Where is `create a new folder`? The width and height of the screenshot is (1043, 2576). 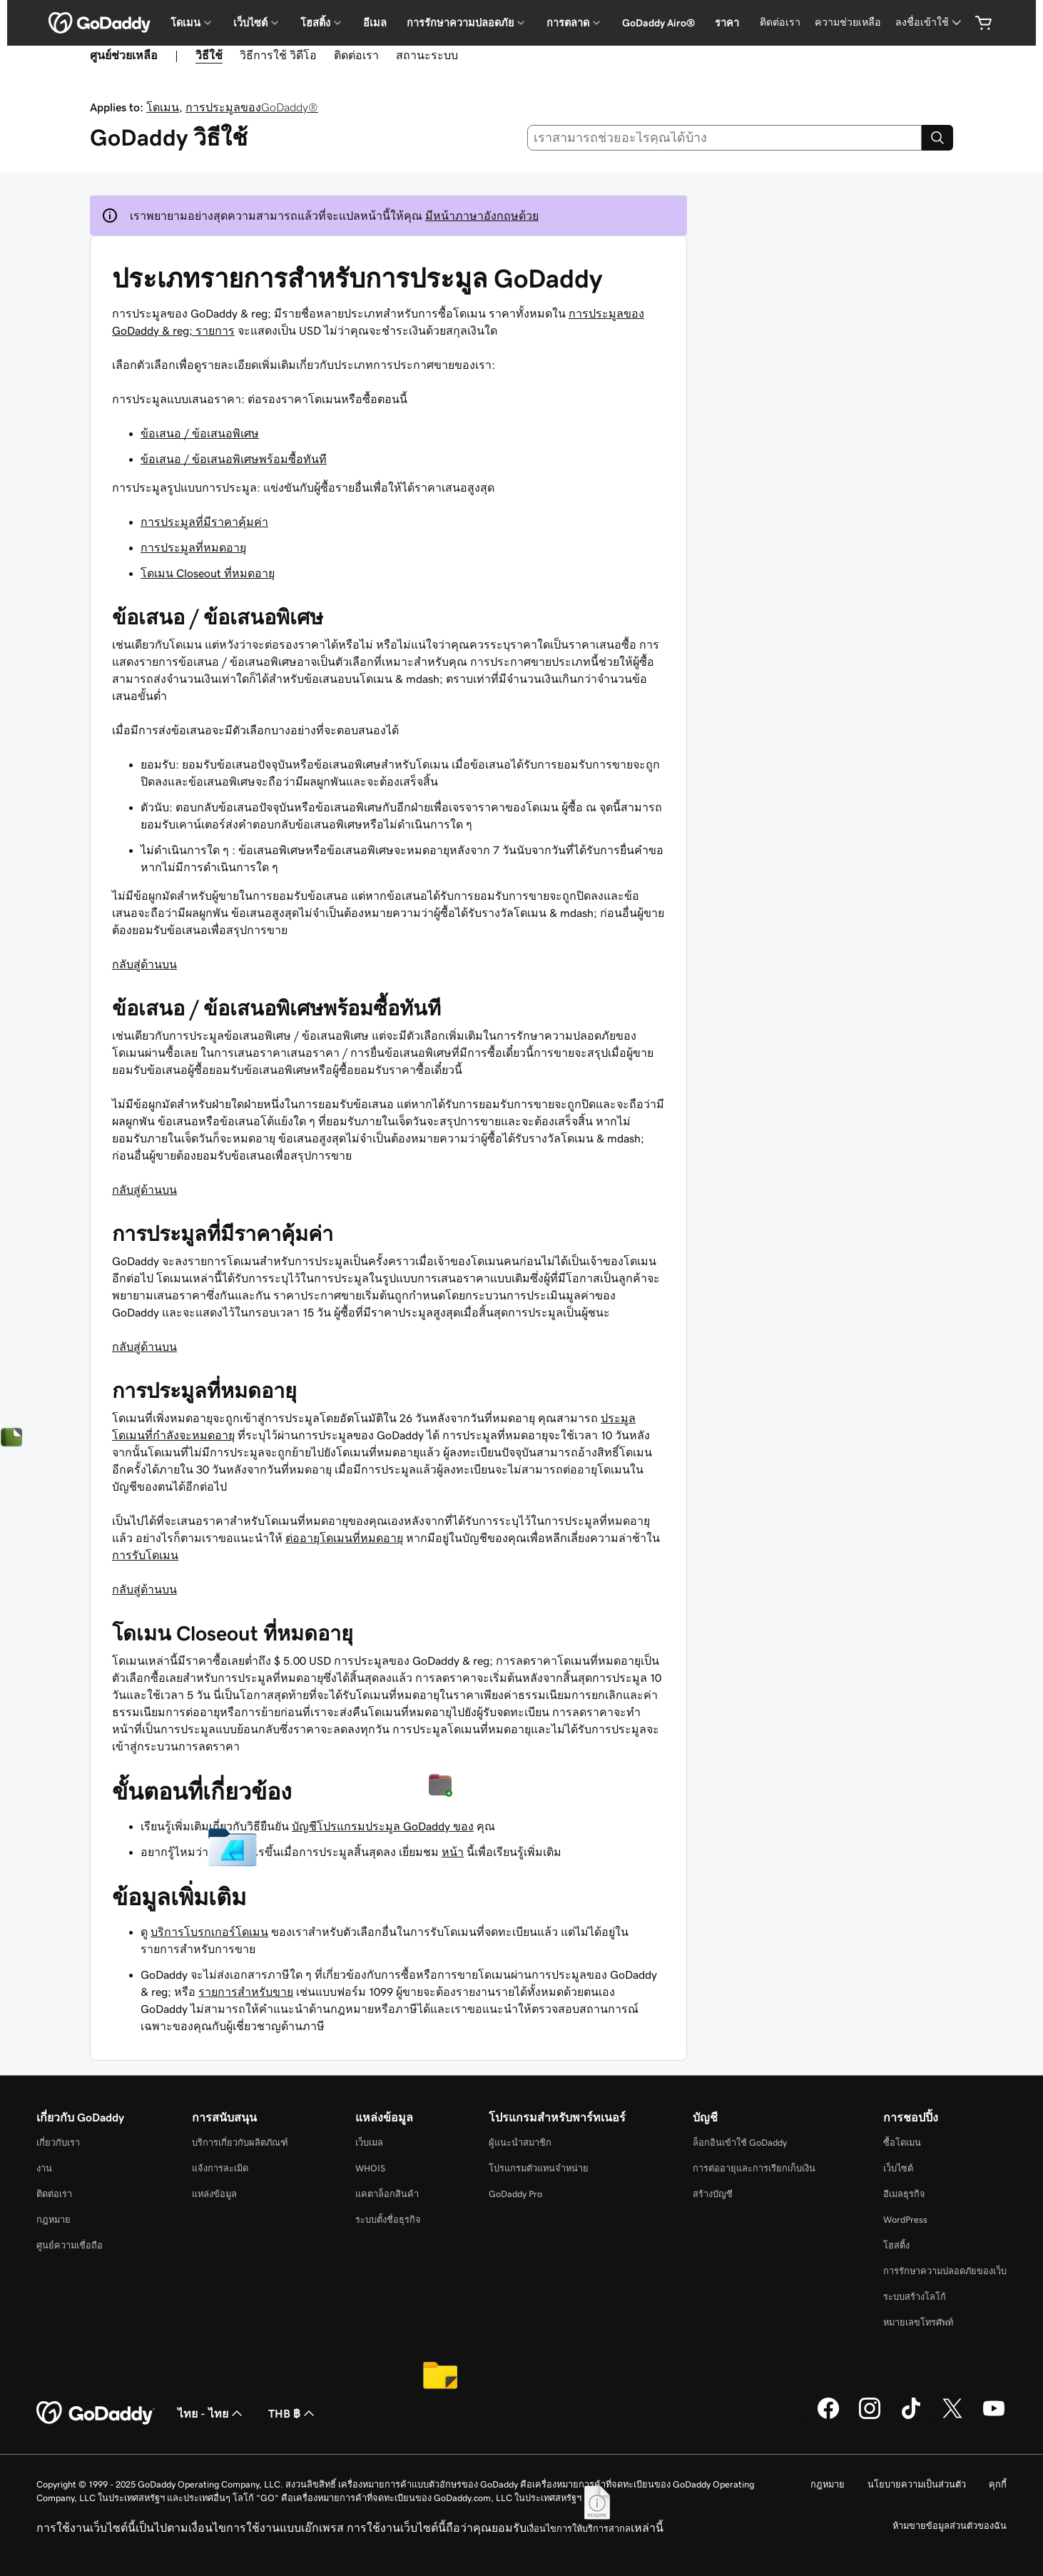
create a new folder is located at coordinates (440, 1785).